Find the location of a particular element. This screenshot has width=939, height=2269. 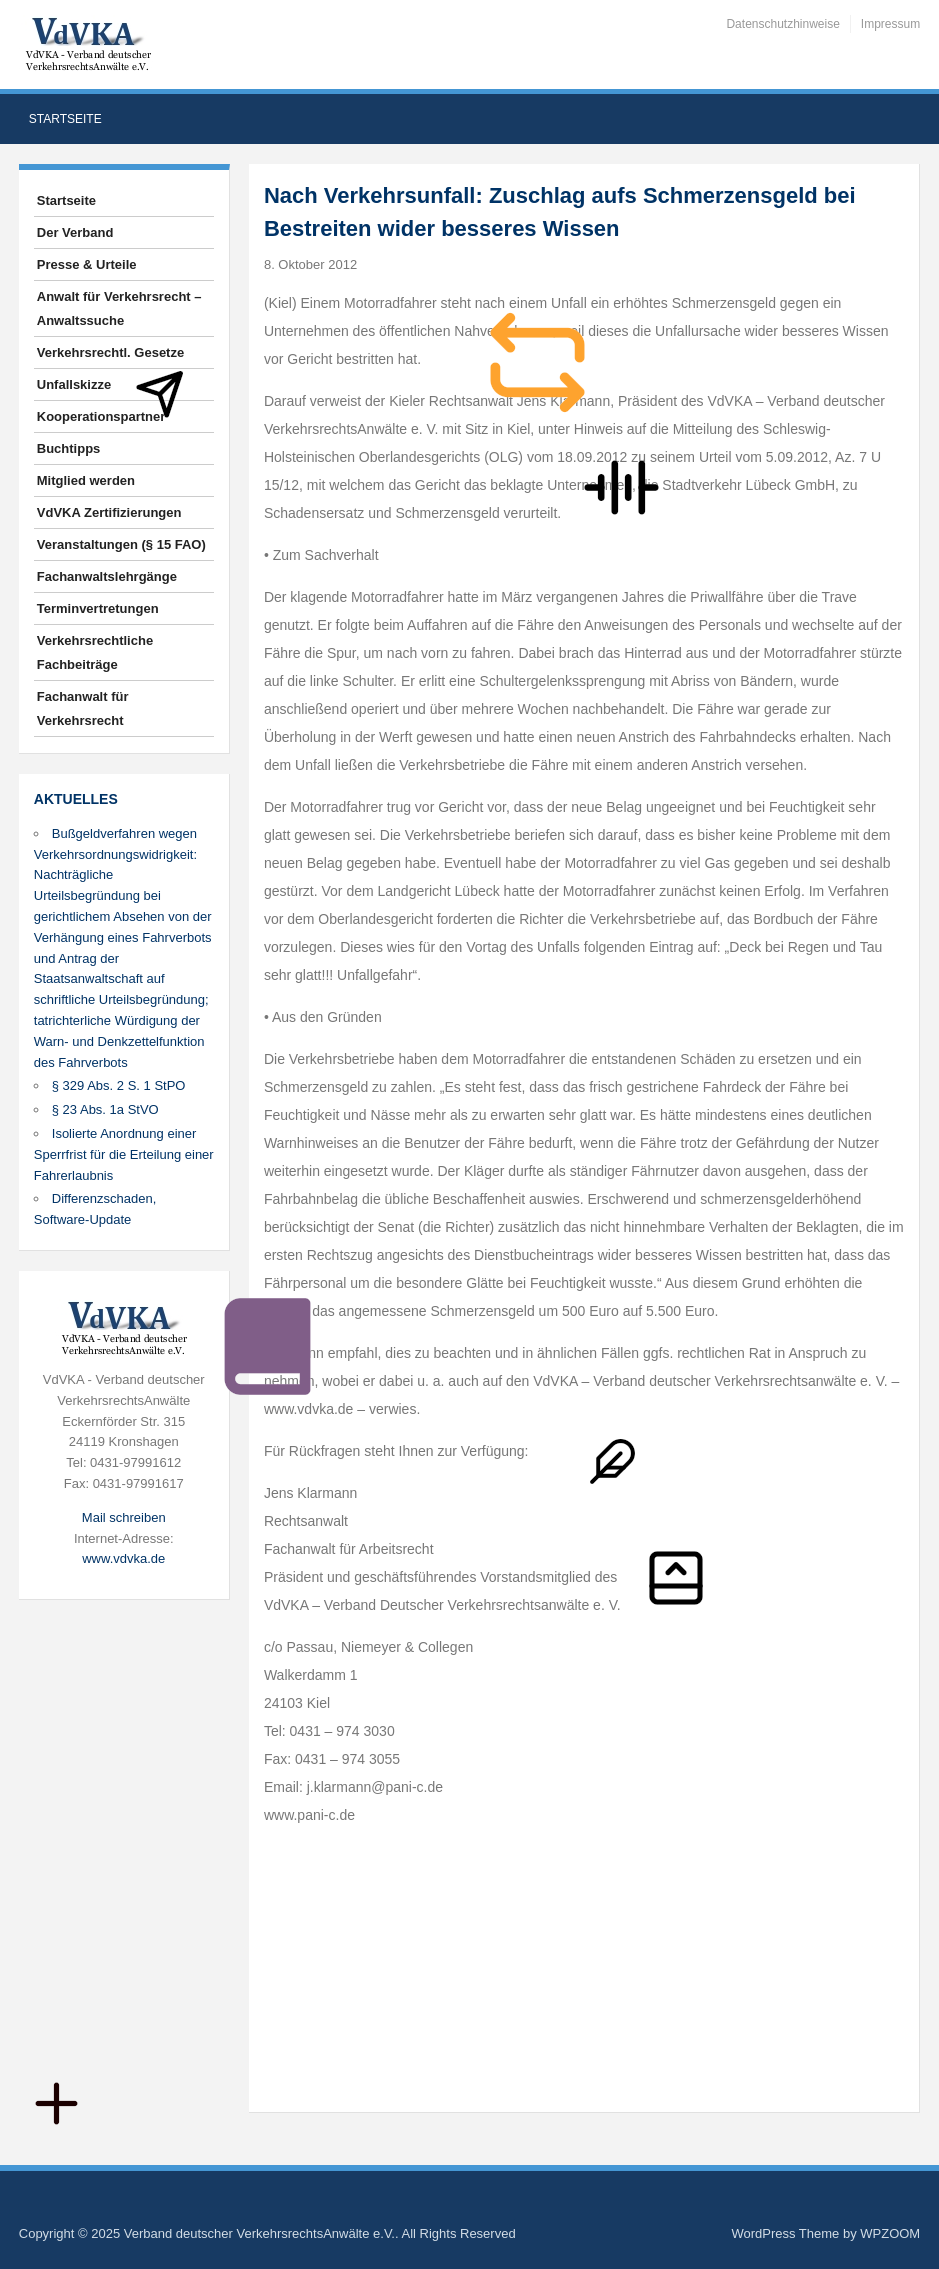

view battery circuit or power connection status is located at coordinates (621, 487).